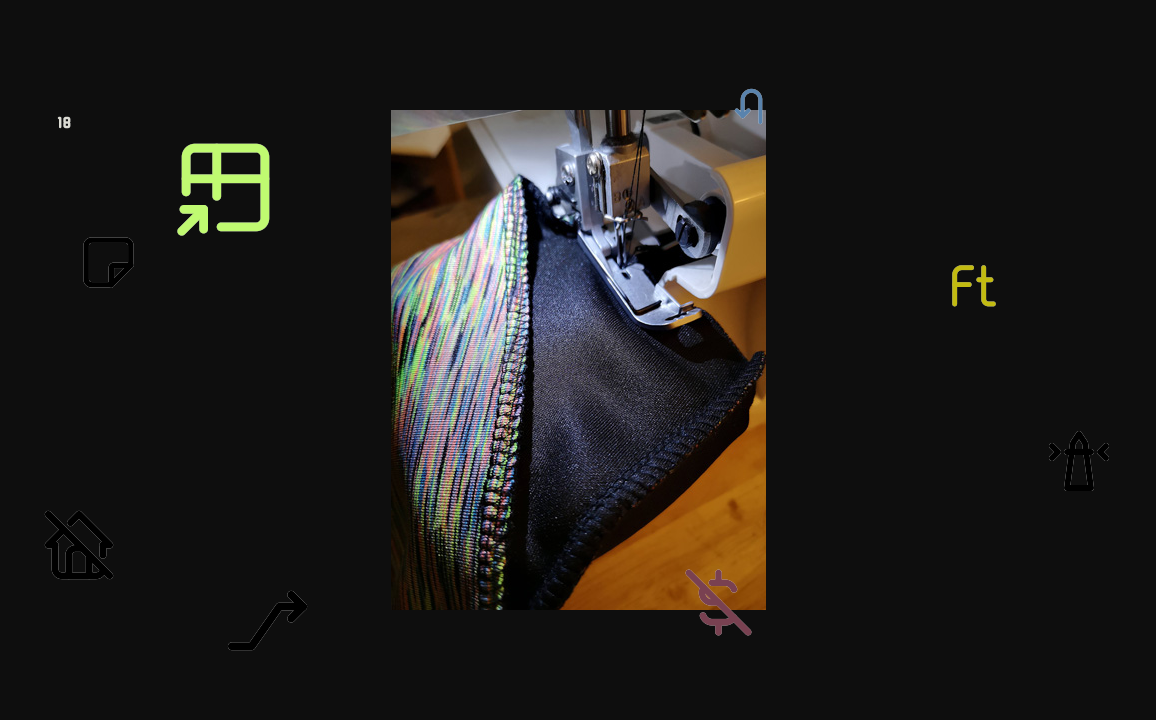 This screenshot has height=720, width=1156. Describe the element at coordinates (974, 287) in the screenshot. I see `indicates hungarian forint currency` at that location.